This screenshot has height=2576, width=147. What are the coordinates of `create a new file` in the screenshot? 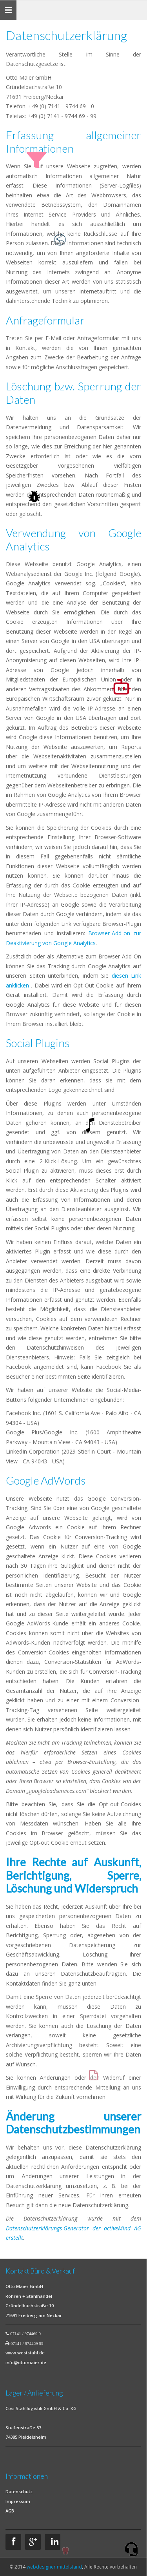 It's located at (93, 2075).